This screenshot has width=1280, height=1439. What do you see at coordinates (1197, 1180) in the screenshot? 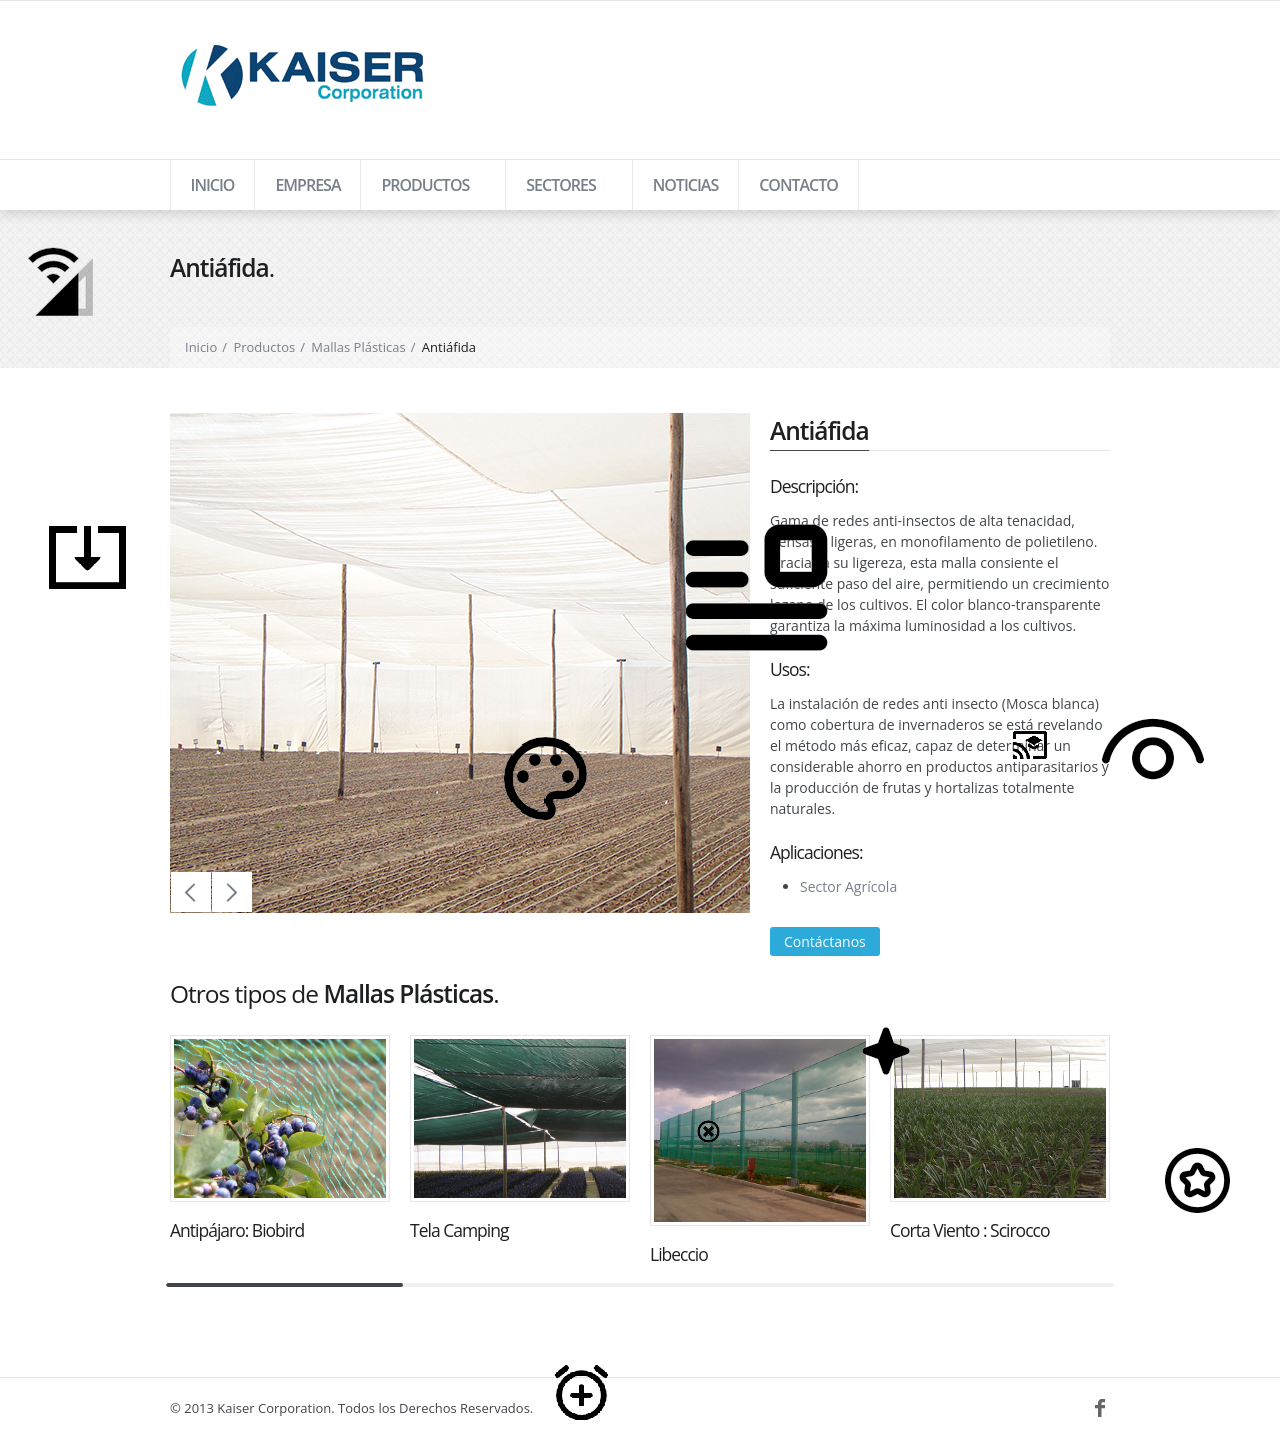
I see `add to favorites` at bounding box center [1197, 1180].